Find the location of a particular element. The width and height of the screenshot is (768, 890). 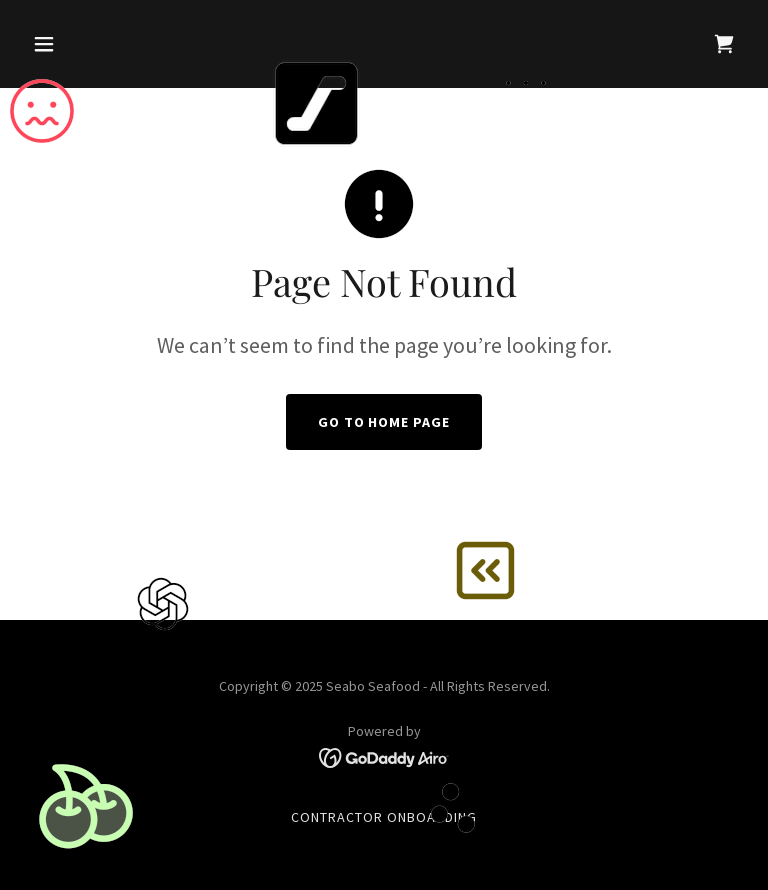

view data as a scatter plot chart is located at coordinates (453, 808).